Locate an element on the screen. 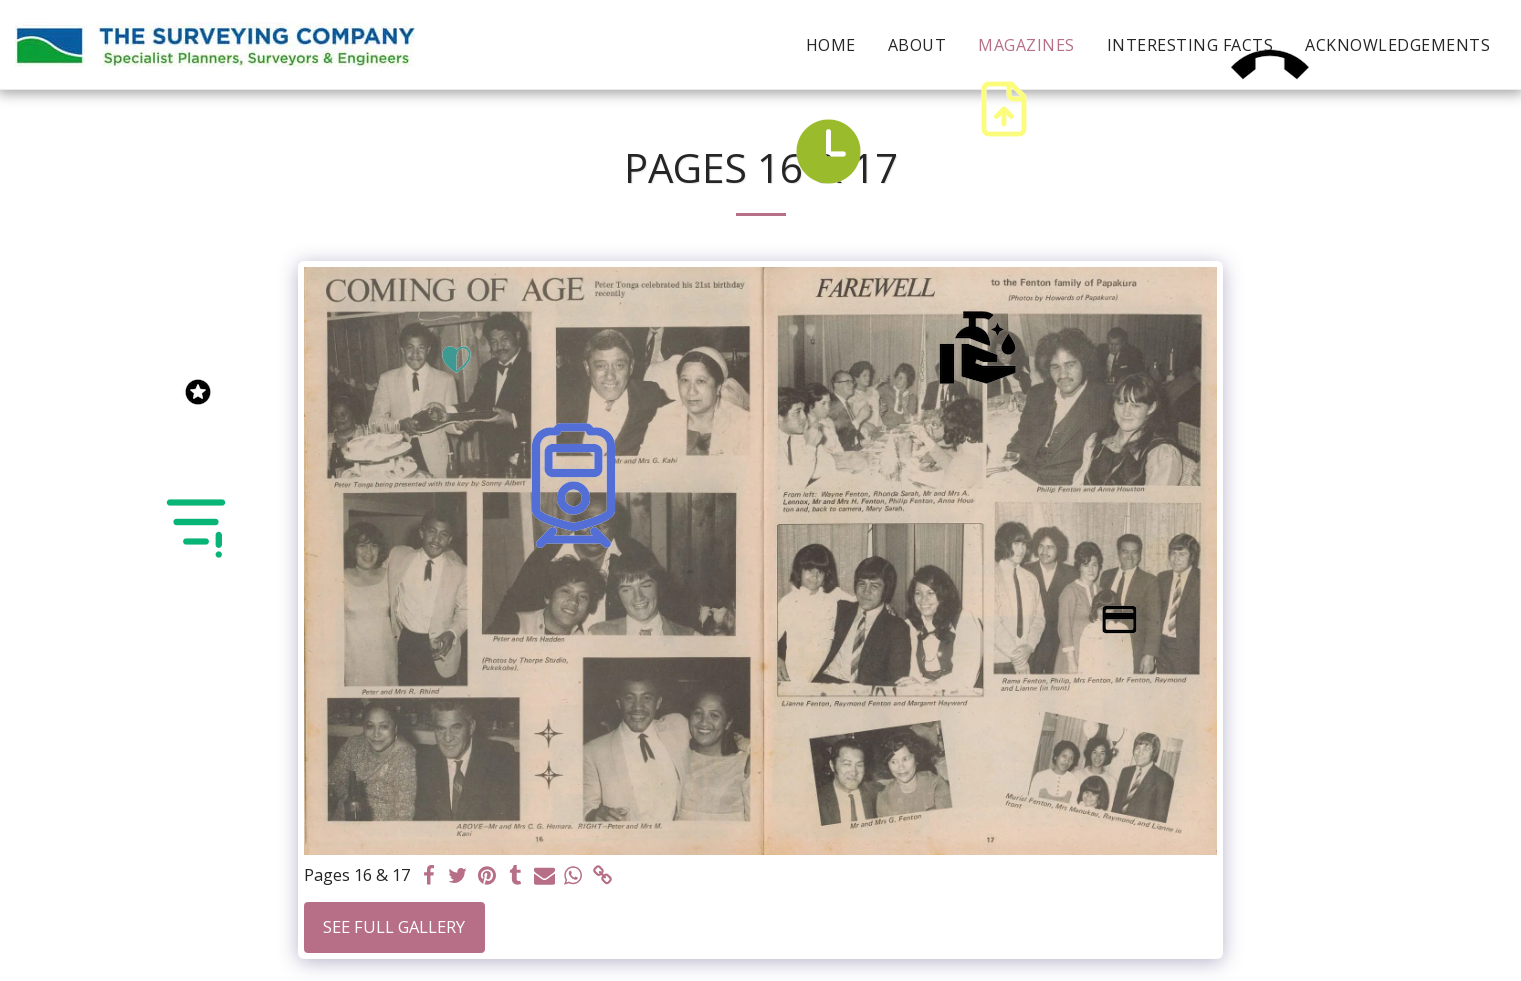 The image size is (1521, 981). mark item as favorite is located at coordinates (198, 392).